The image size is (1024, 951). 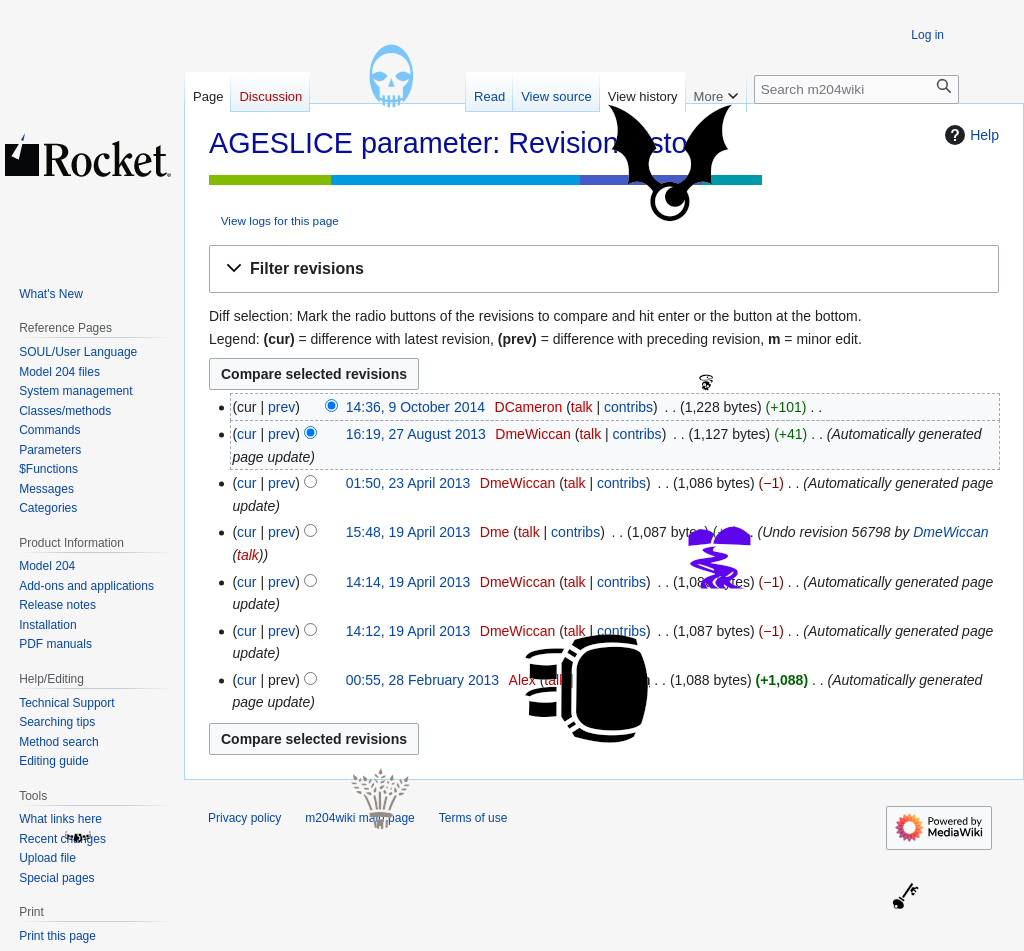 I want to click on view river or waterway on map, so click(x=719, y=557).